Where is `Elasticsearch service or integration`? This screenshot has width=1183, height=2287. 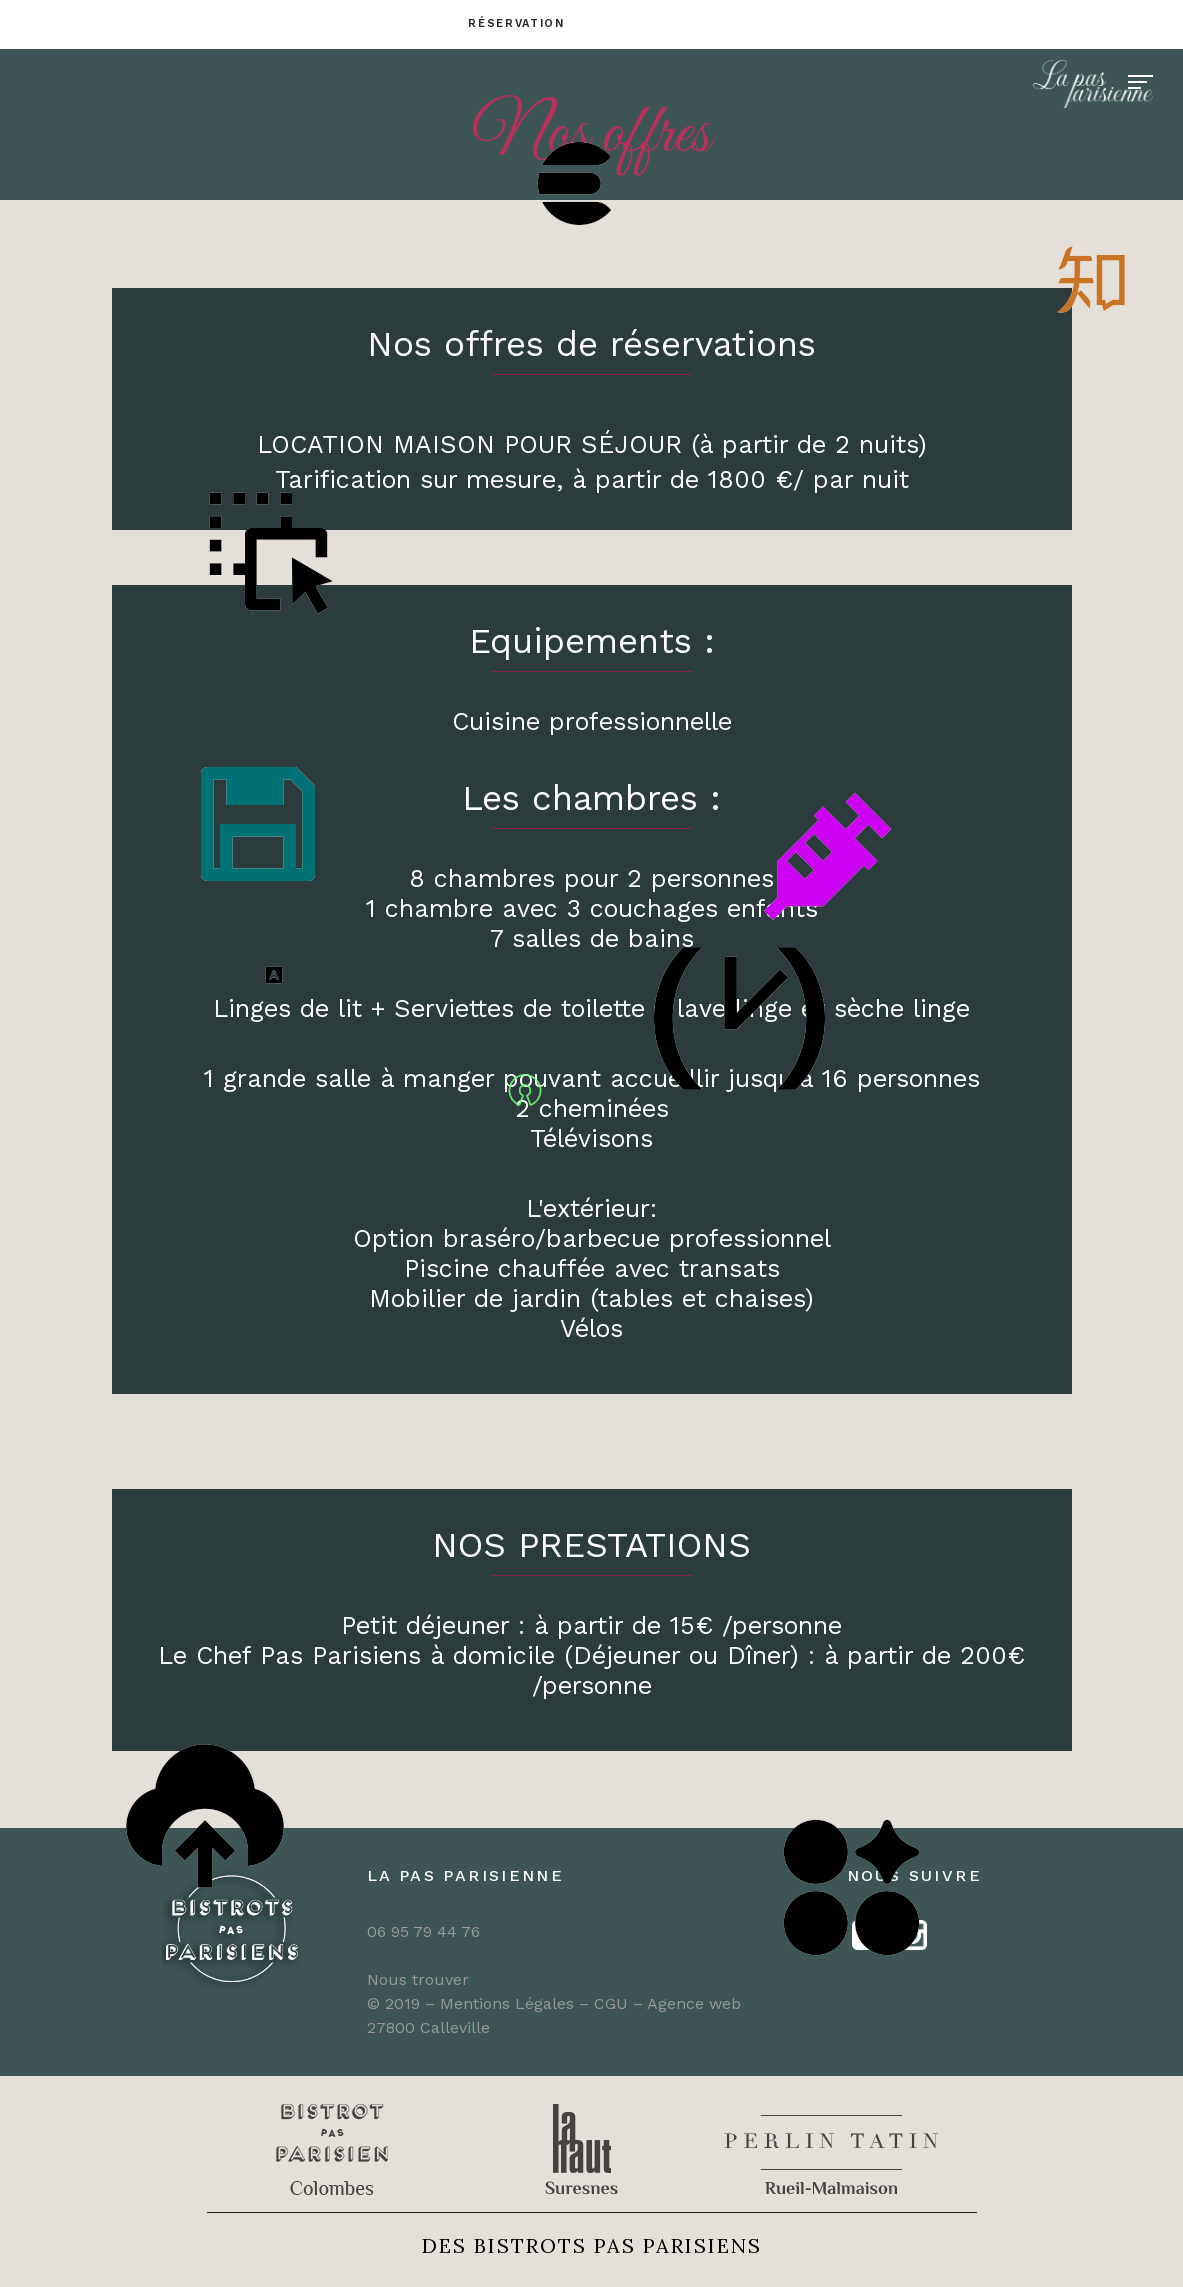 Elasticsearch service or integration is located at coordinates (574, 183).